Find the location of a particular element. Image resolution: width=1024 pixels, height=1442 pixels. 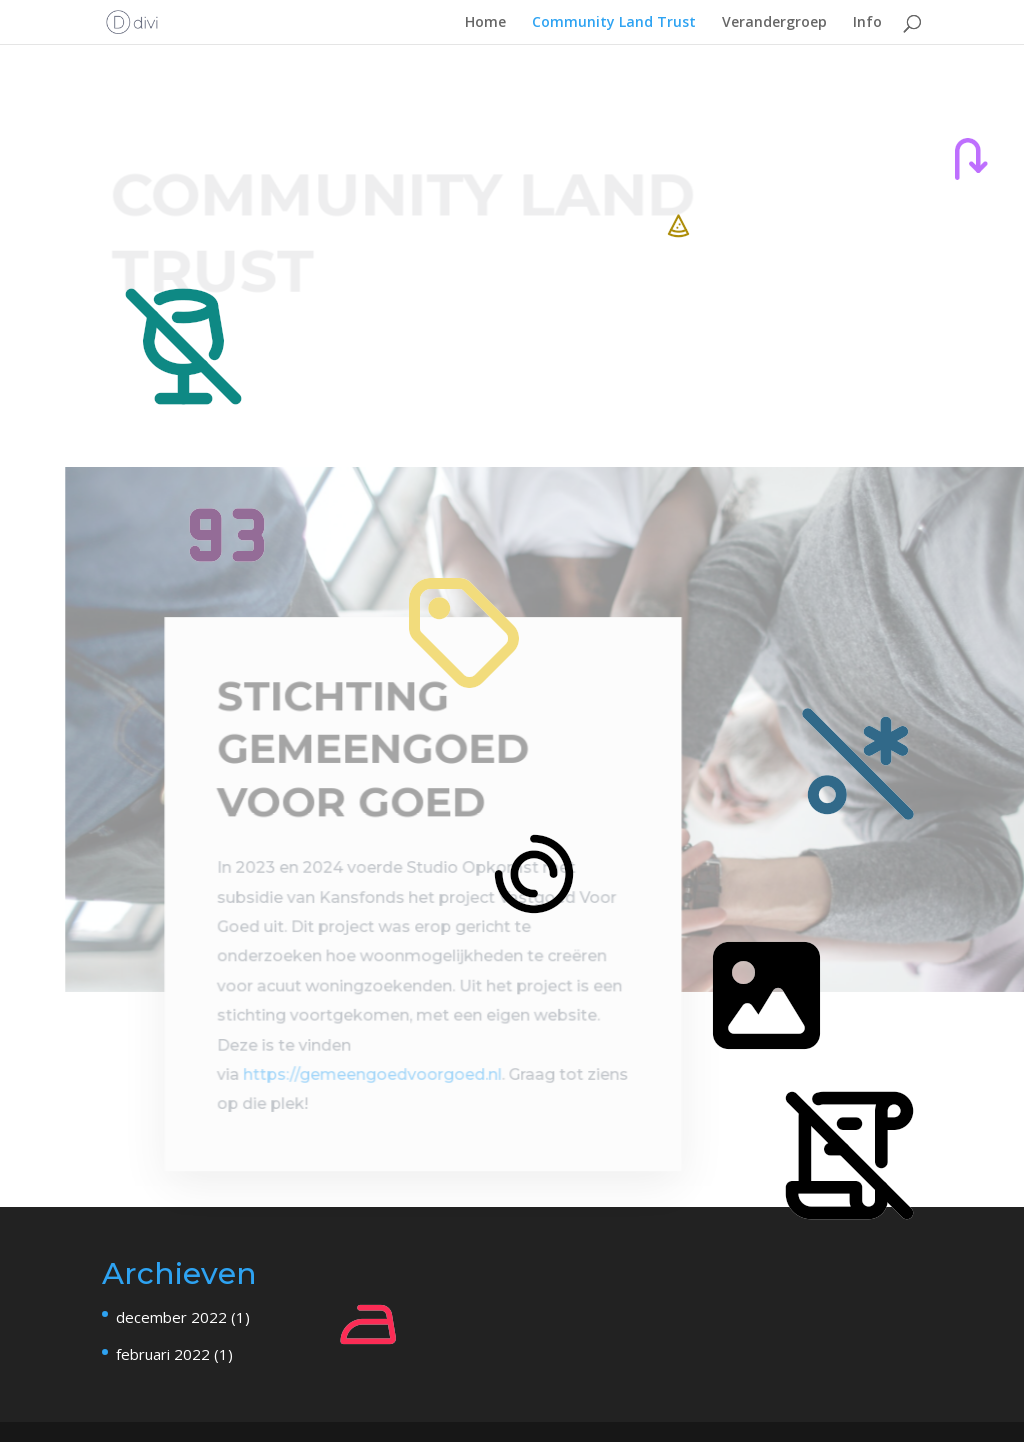

make a u-turn to the right is located at coordinates (969, 159).